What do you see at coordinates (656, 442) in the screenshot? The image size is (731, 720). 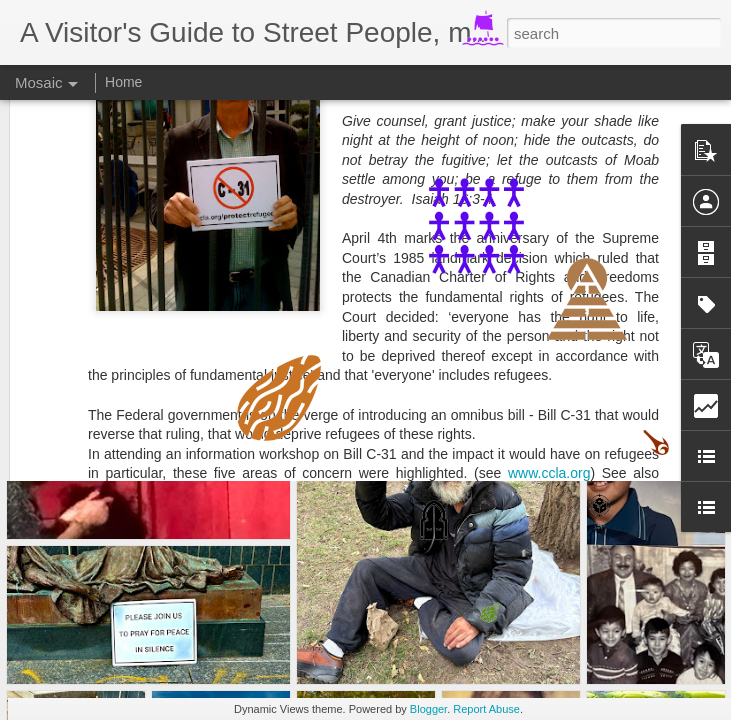 I see `cast a fire spell or ability` at bounding box center [656, 442].